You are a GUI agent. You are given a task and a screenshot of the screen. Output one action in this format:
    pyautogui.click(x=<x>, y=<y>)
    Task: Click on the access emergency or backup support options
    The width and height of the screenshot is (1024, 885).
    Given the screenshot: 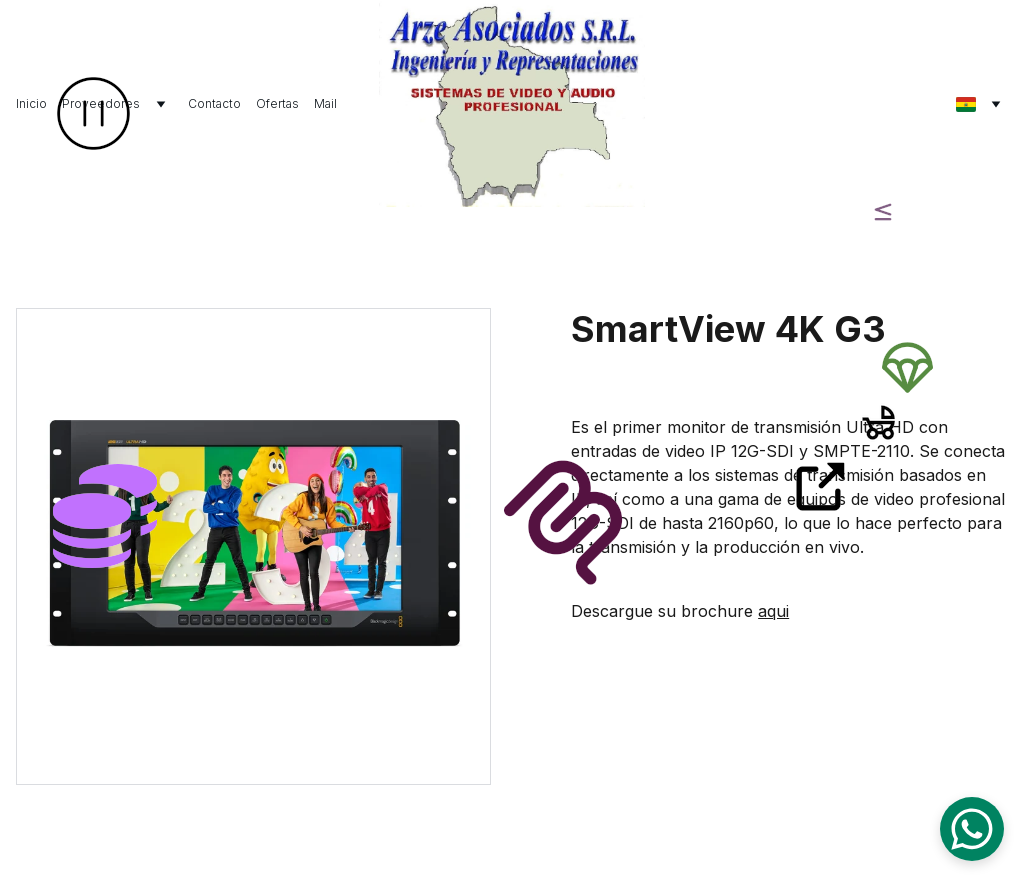 What is the action you would take?
    pyautogui.click(x=907, y=367)
    